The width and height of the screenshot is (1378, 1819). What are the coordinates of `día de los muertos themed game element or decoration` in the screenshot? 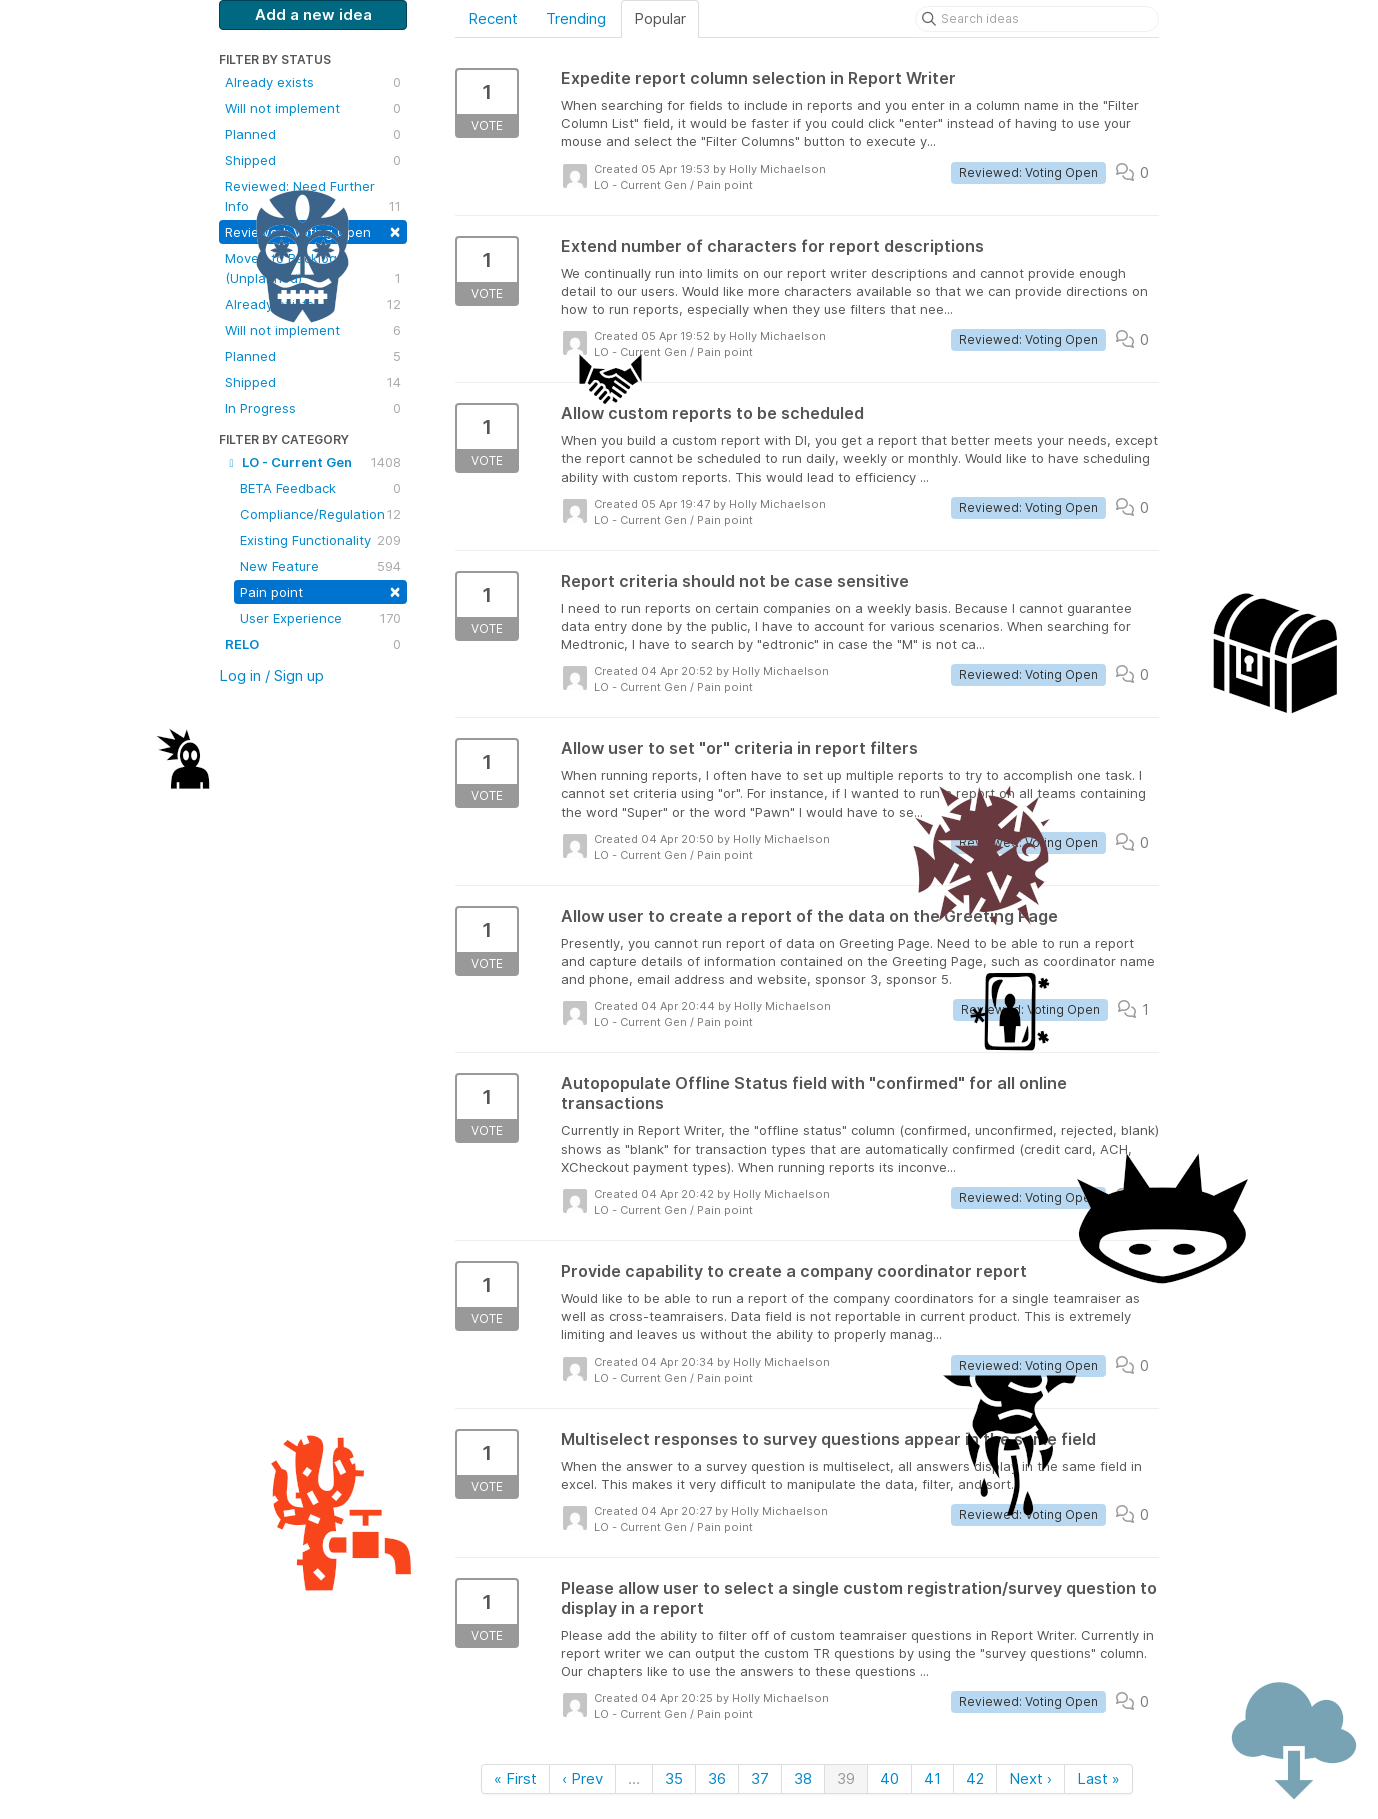 It's located at (302, 254).